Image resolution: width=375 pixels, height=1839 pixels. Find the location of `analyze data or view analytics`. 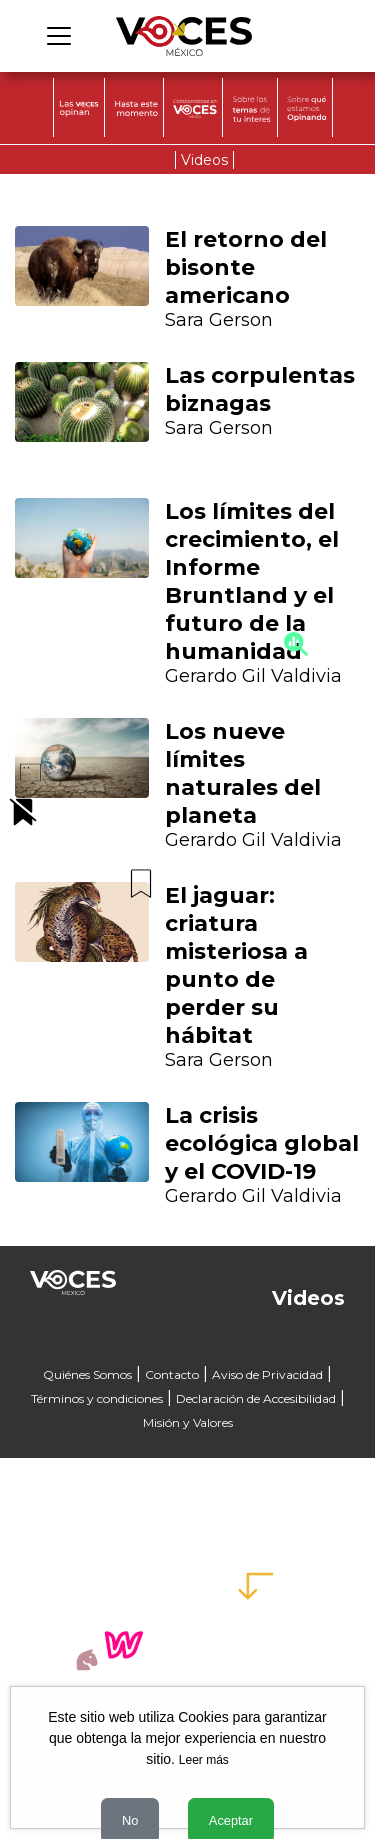

analyze data or view analytics is located at coordinates (296, 644).